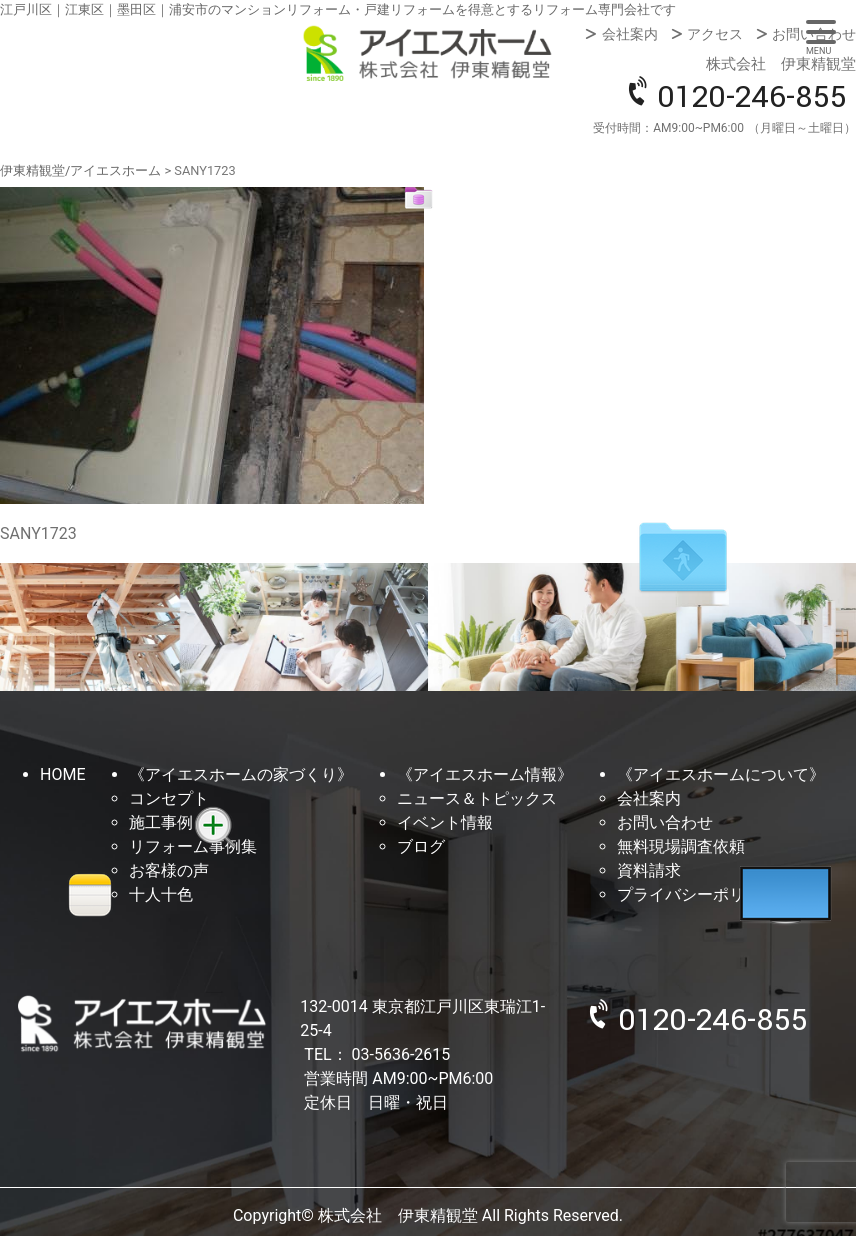 The image size is (856, 1236). What do you see at coordinates (90, 895) in the screenshot?
I see `open the notes app` at bounding box center [90, 895].